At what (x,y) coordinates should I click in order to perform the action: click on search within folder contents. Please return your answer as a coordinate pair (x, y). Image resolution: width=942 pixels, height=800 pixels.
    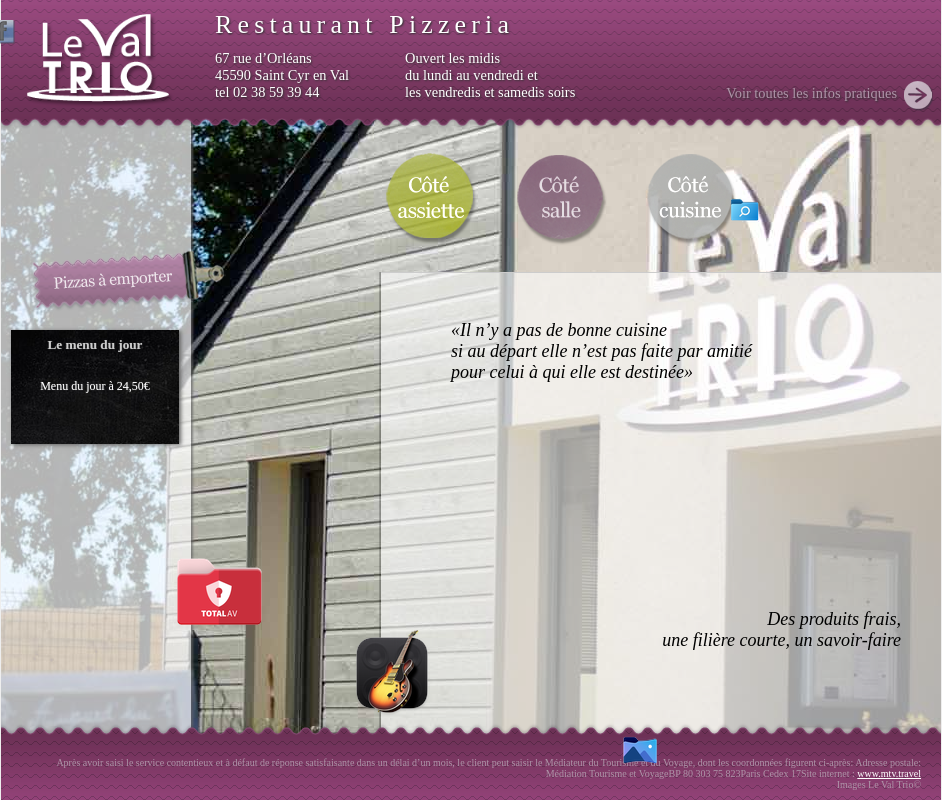
    Looking at the image, I should click on (744, 210).